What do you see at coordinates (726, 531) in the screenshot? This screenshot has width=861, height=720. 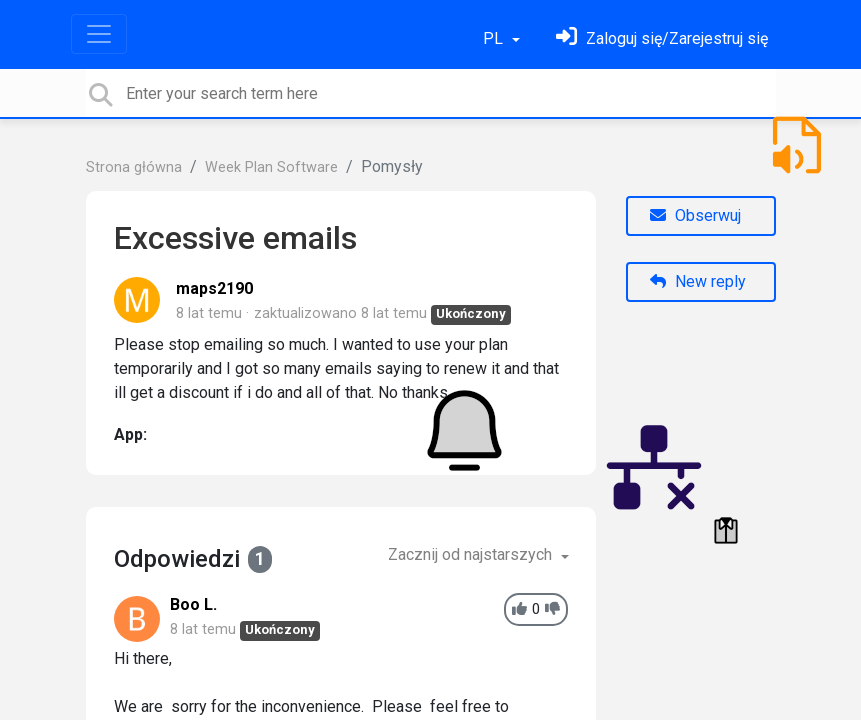 I see `view clothing or apparel items` at bounding box center [726, 531].